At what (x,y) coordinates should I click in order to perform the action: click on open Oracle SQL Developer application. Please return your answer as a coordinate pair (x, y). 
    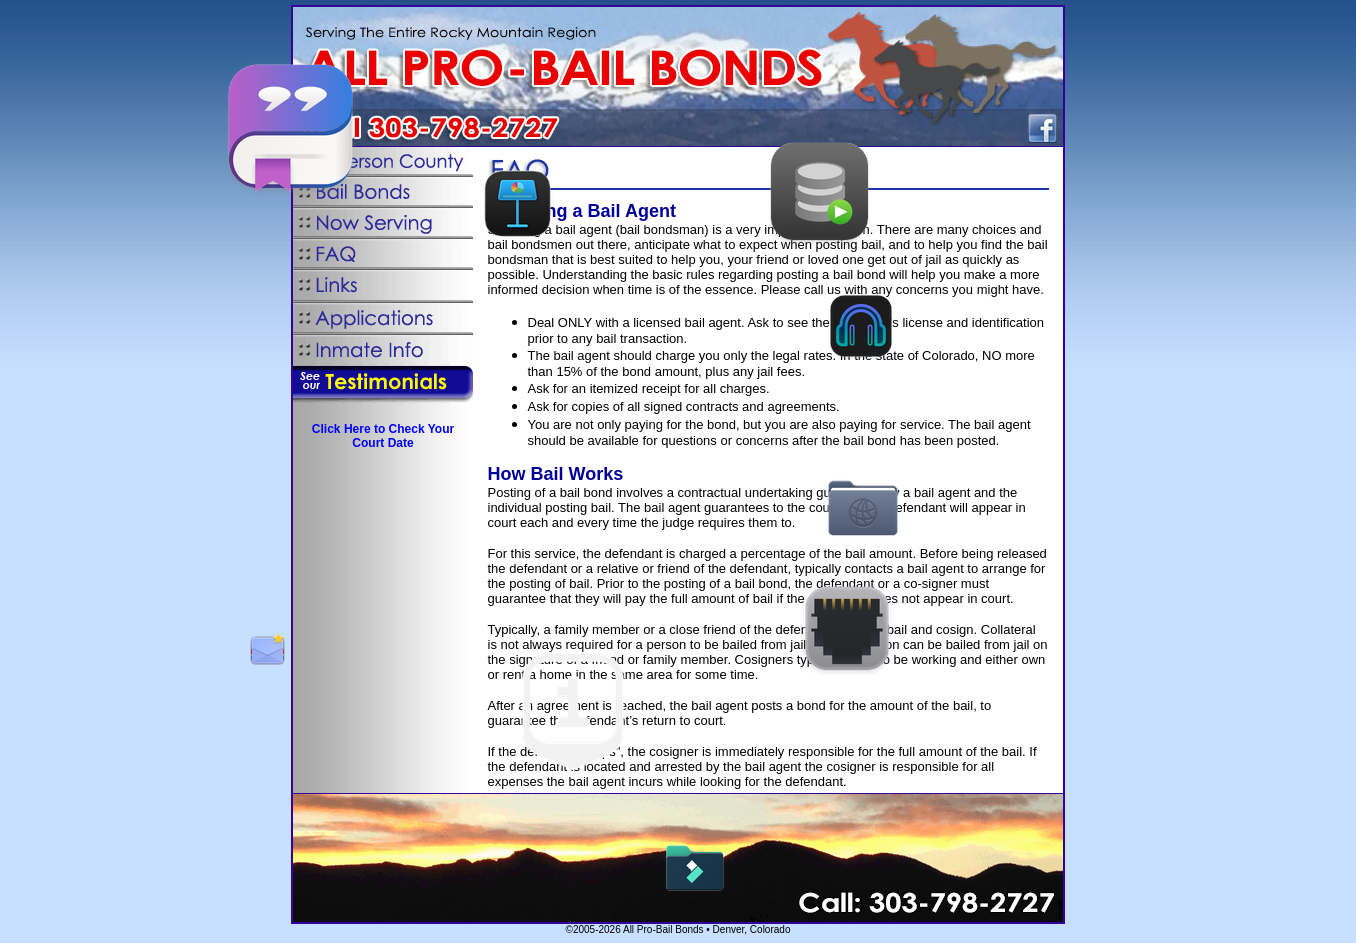
    Looking at the image, I should click on (819, 191).